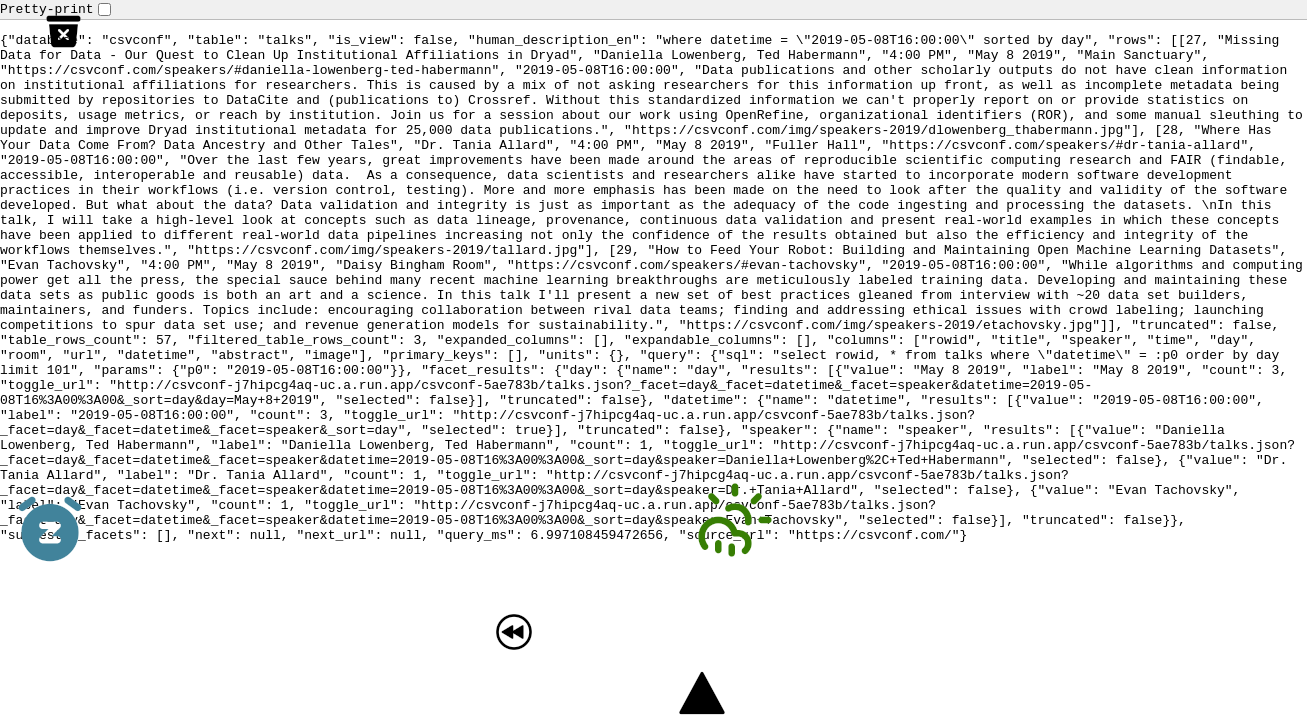  I want to click on snooze an active alarm, so click(50, 529).